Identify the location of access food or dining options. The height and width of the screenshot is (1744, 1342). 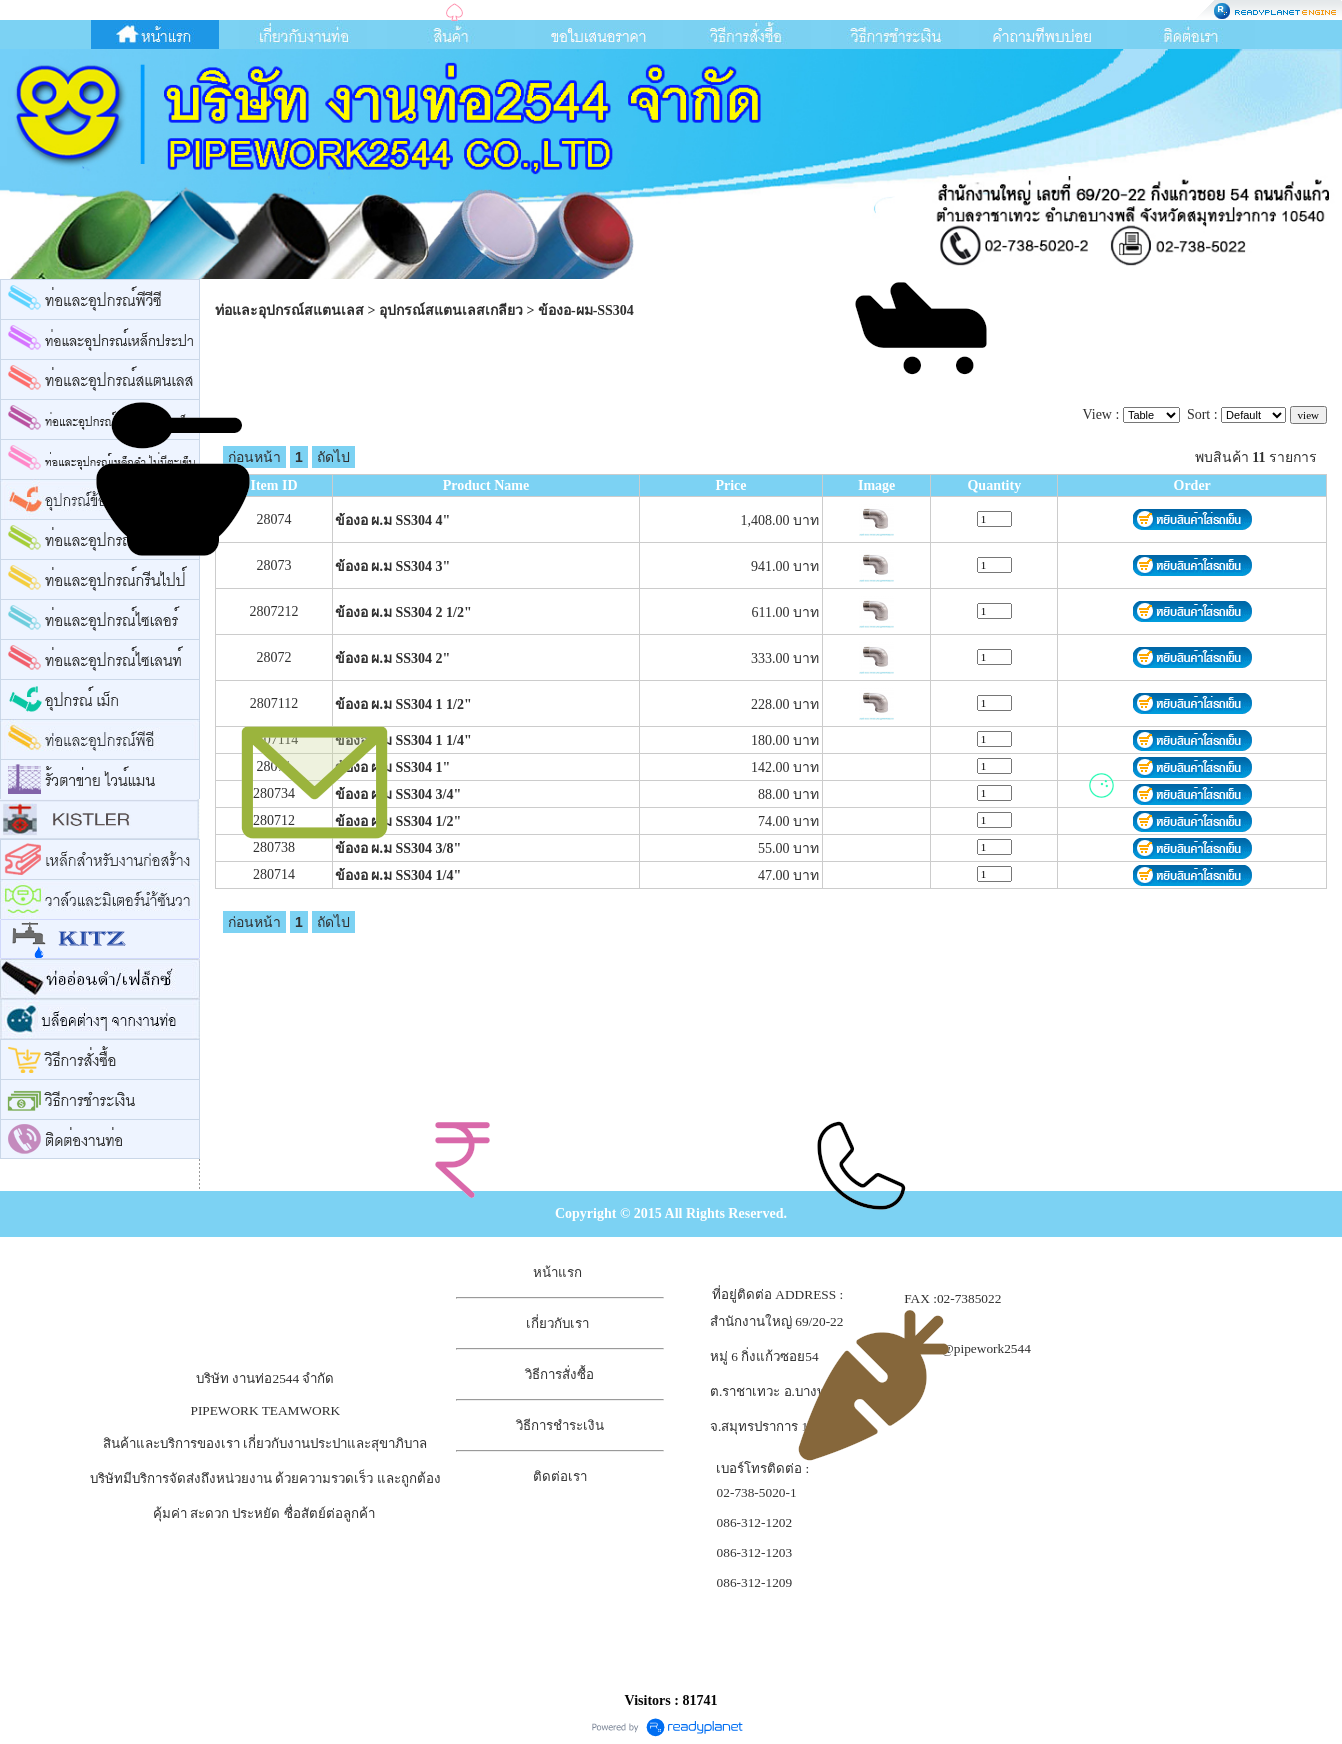
(173, 479).